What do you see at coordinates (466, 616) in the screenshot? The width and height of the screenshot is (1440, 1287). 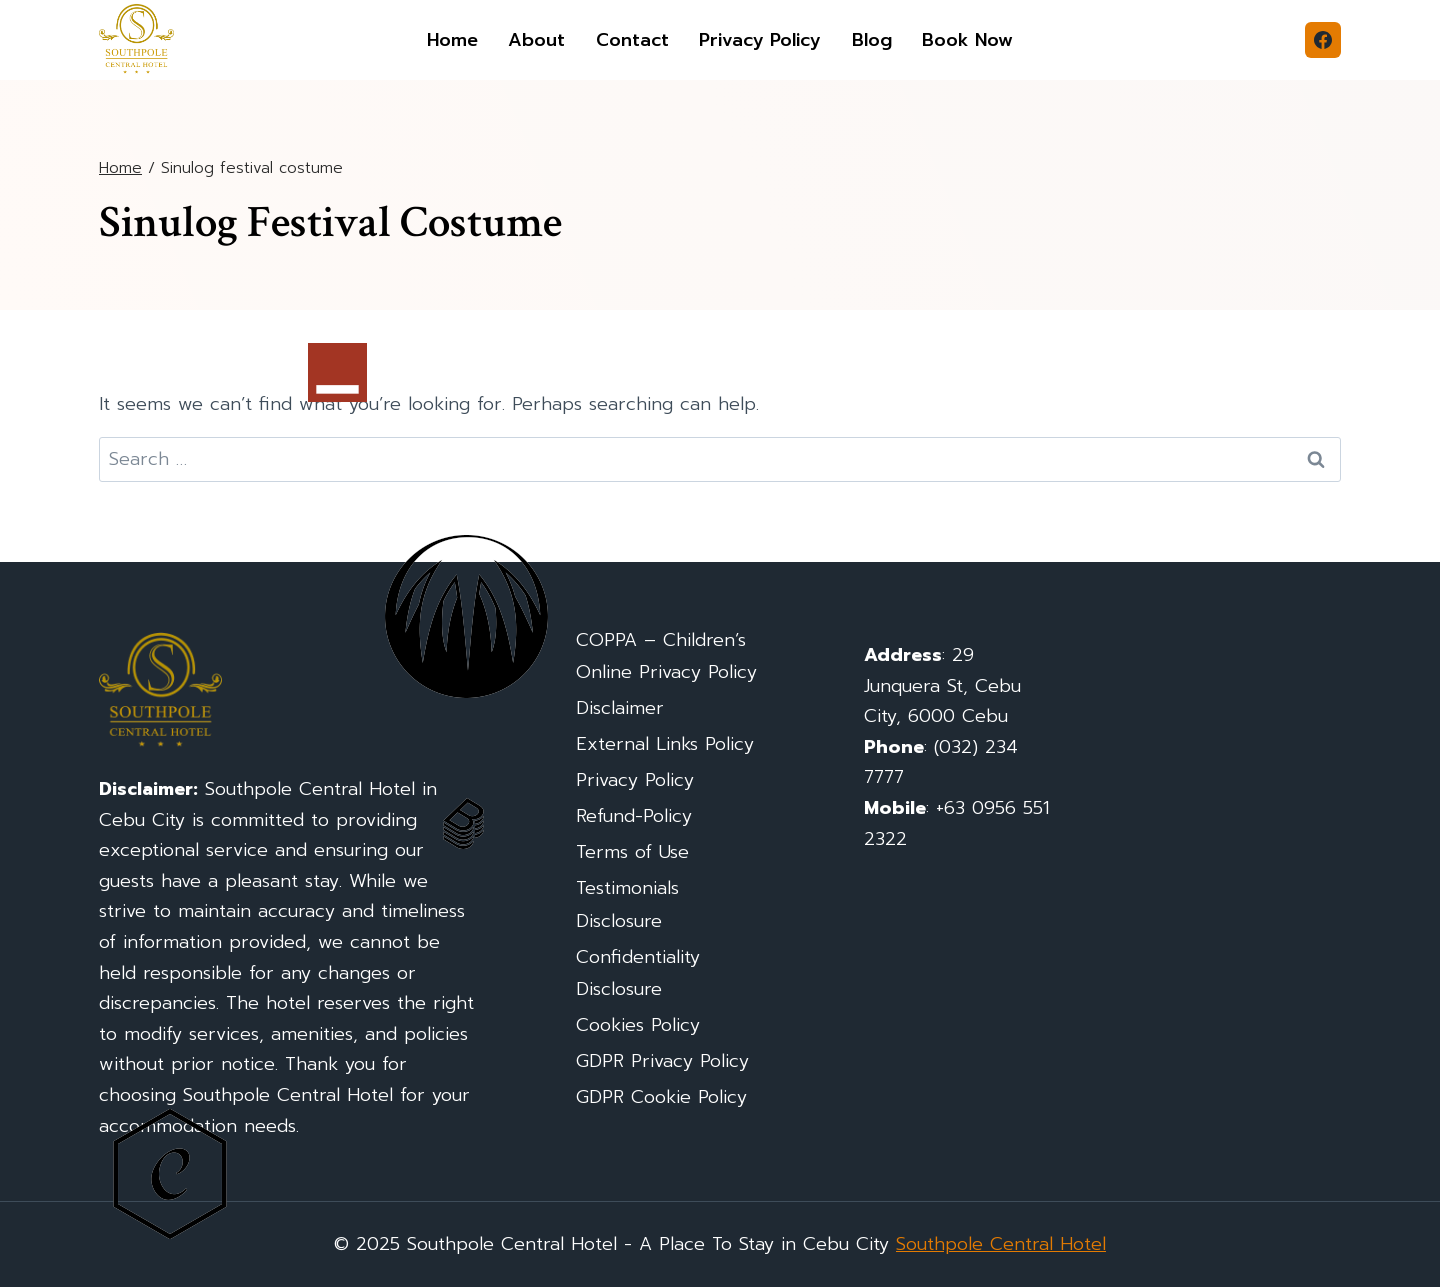 I see `open BitComet torrent client` at bounding box center [466, 616].